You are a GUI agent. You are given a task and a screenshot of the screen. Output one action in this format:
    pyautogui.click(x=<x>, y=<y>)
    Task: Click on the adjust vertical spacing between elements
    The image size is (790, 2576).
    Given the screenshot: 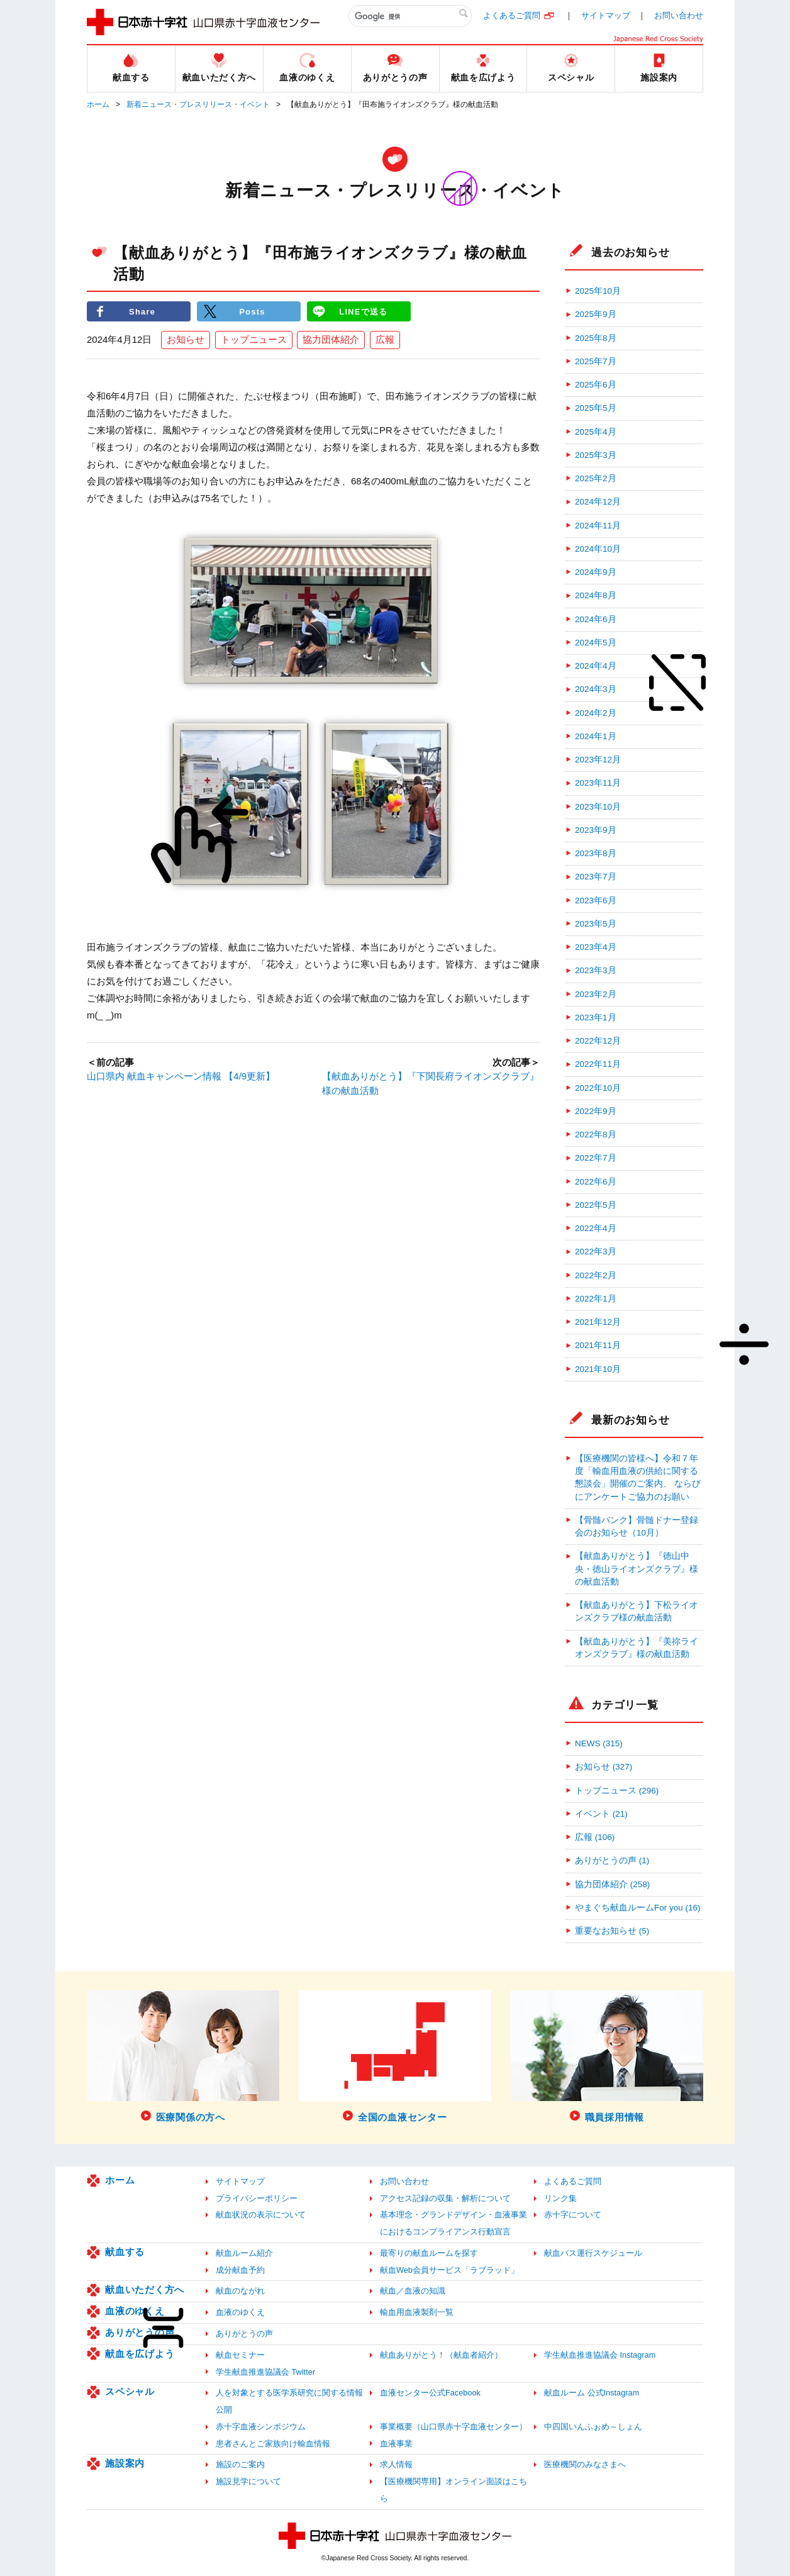 What is the action you would take?
    pyautogui.click(x=163, y=2328)
    